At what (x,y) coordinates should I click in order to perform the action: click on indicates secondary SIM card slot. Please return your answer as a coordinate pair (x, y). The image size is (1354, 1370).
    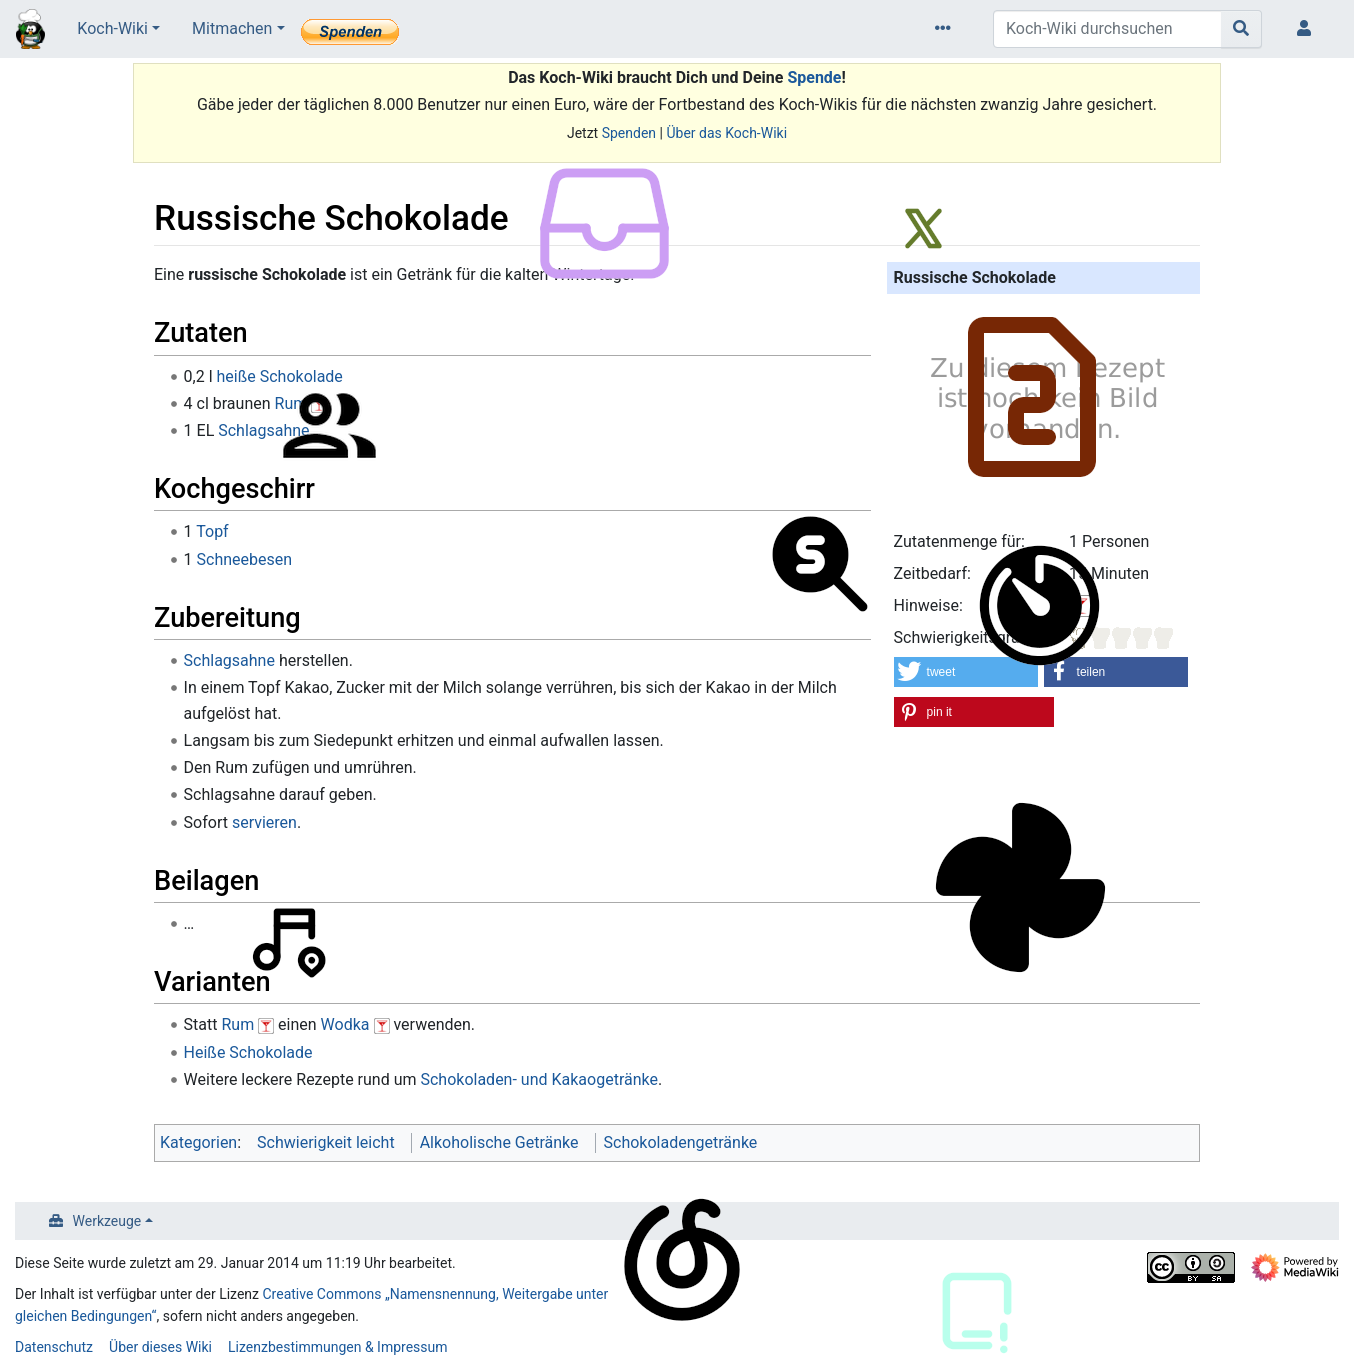
    Looking at the image, I should click on (1032, 397).